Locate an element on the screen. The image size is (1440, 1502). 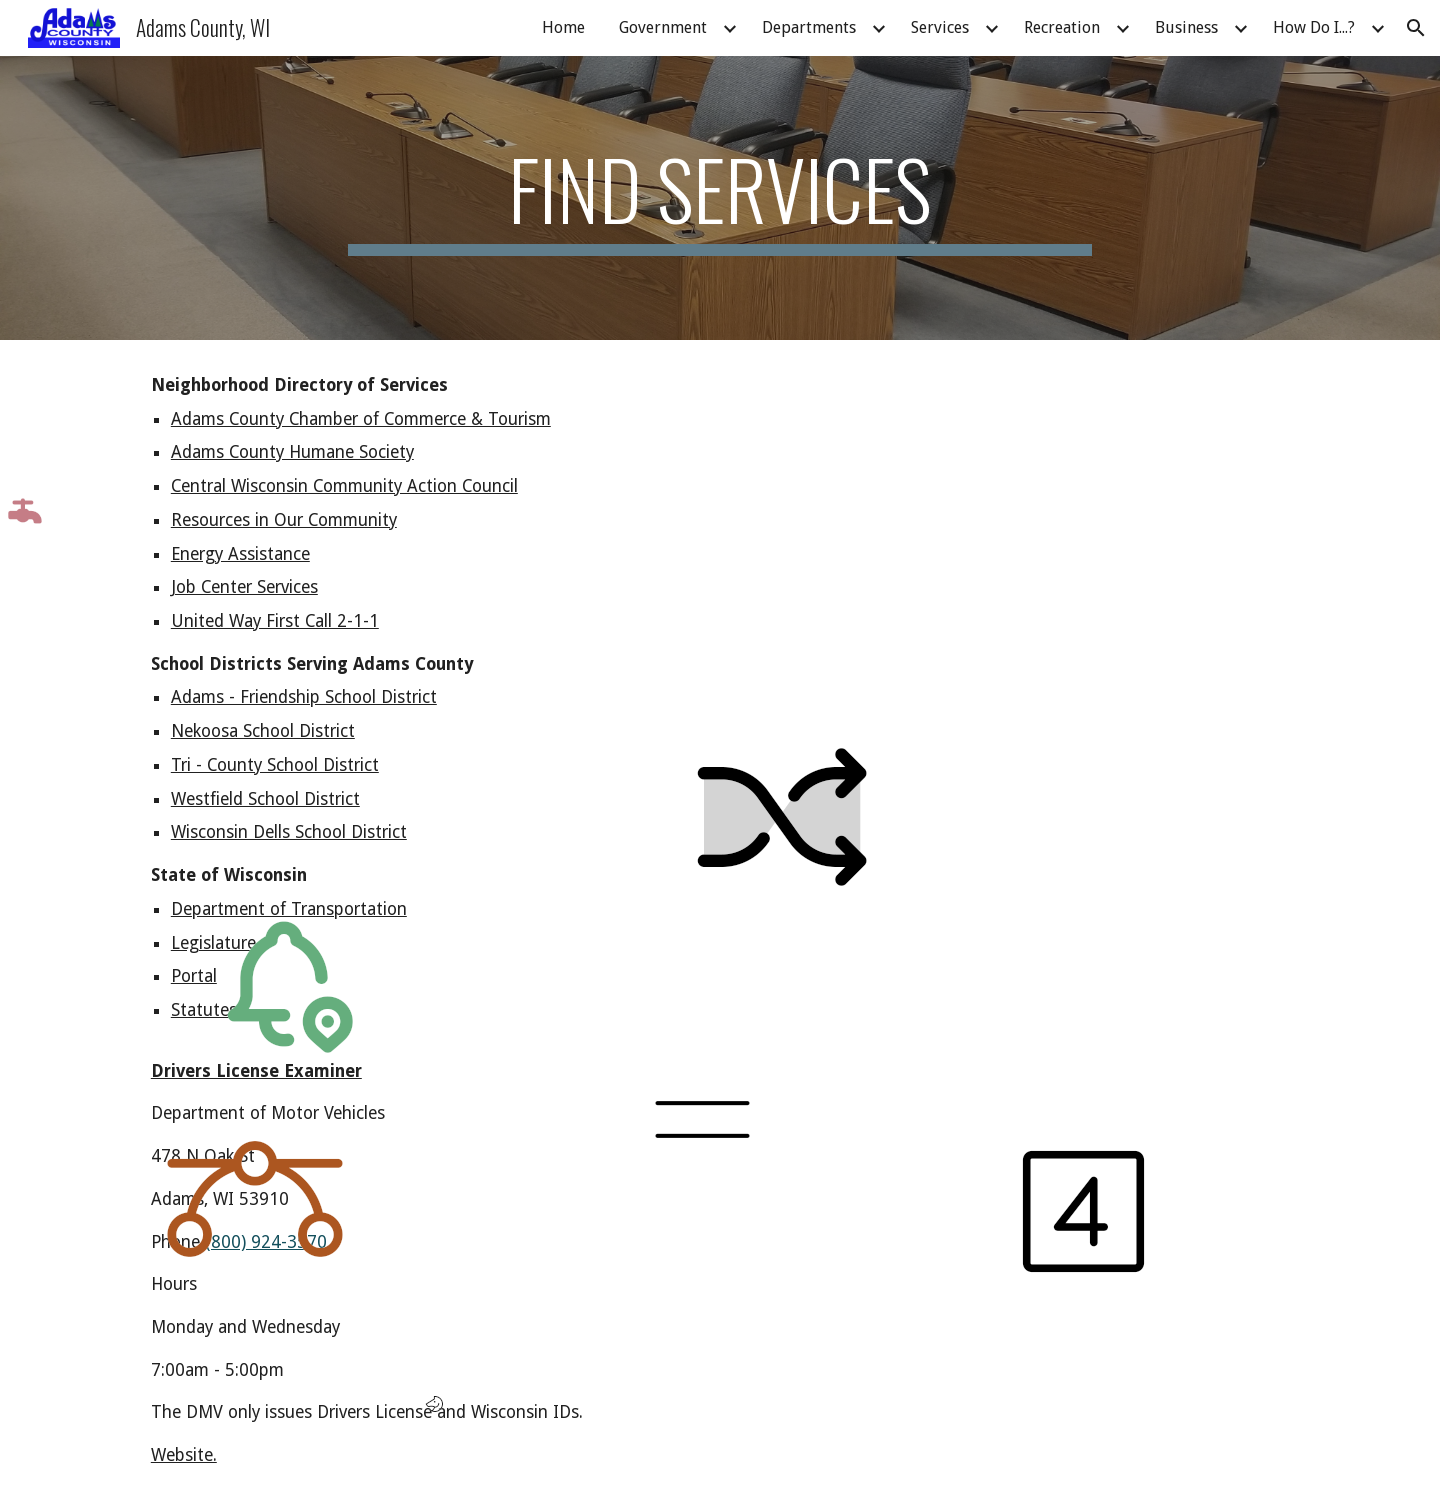
indicates equality or comparison between values is located at coordinates (702, 1119).